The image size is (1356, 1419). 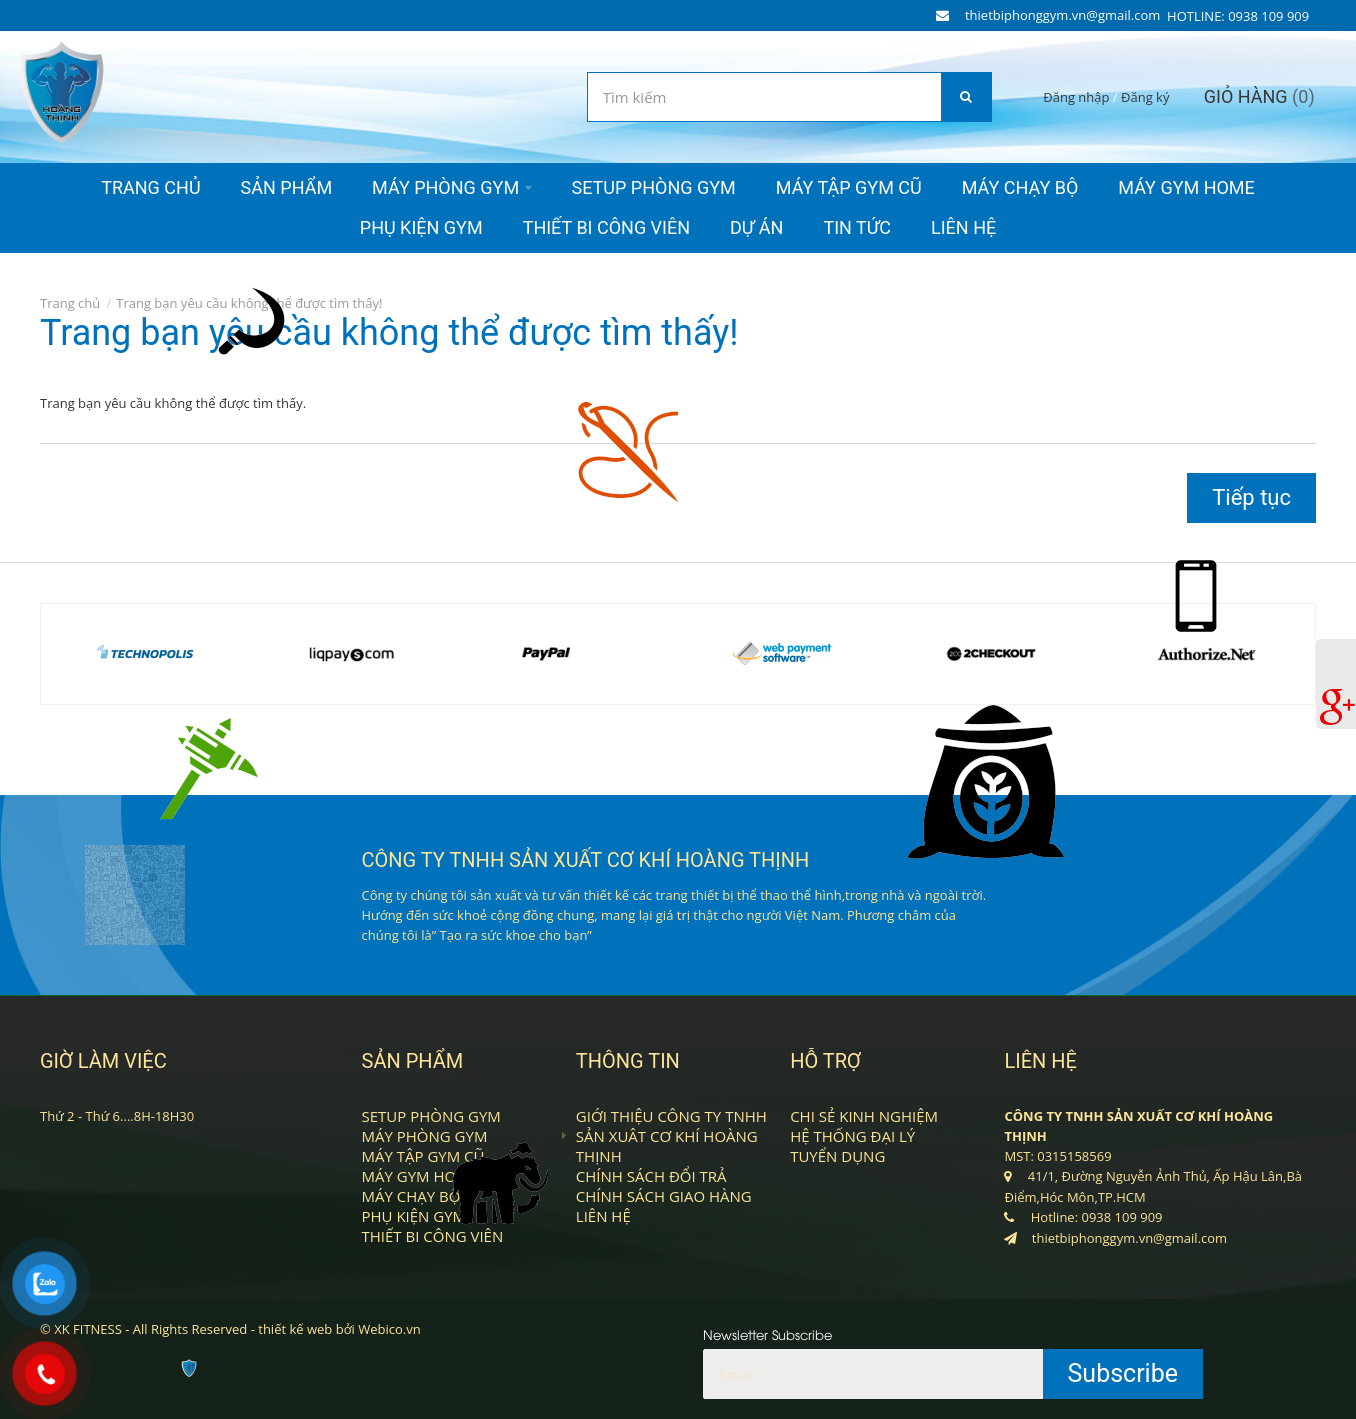 I want to click on select warhammer as your weapon, so click(x=210, y=767).